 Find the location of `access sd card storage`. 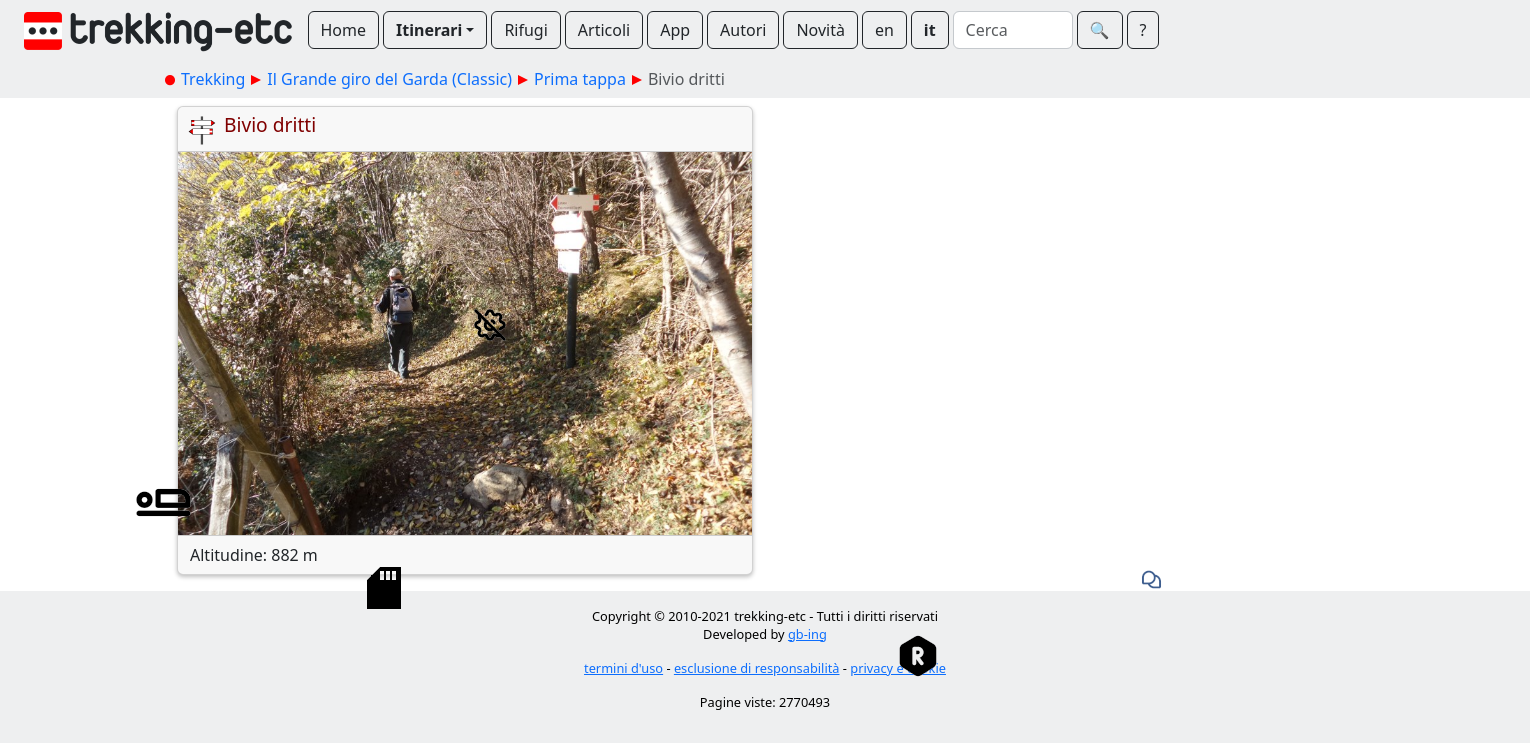

access sd card storage is located at coordinates (384, 588).